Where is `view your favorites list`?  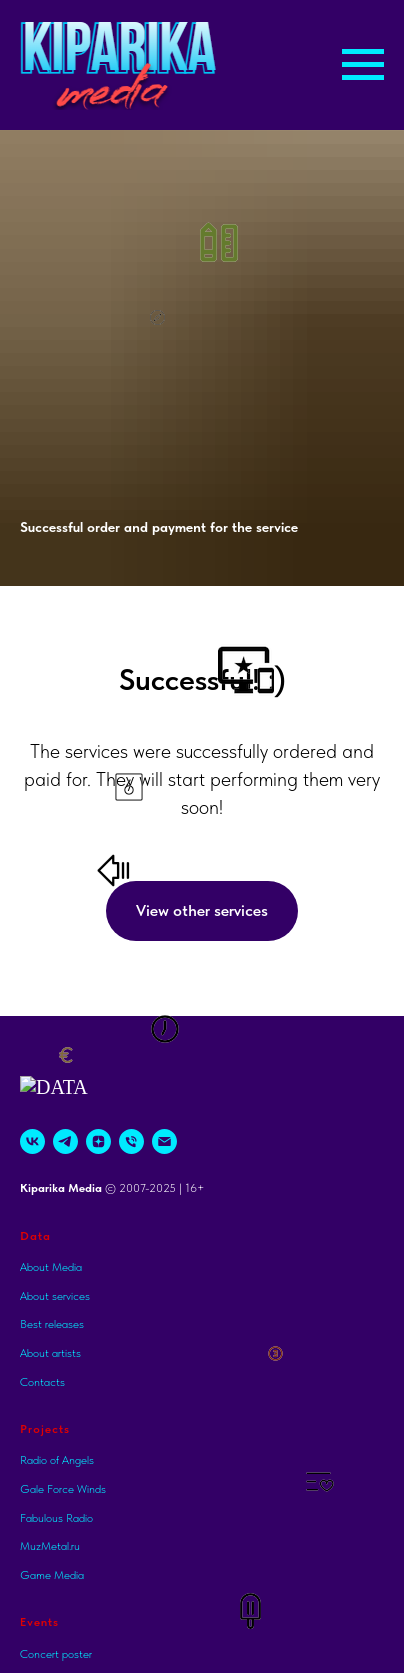
view your favorites list is located at coordinates (318, 1481).